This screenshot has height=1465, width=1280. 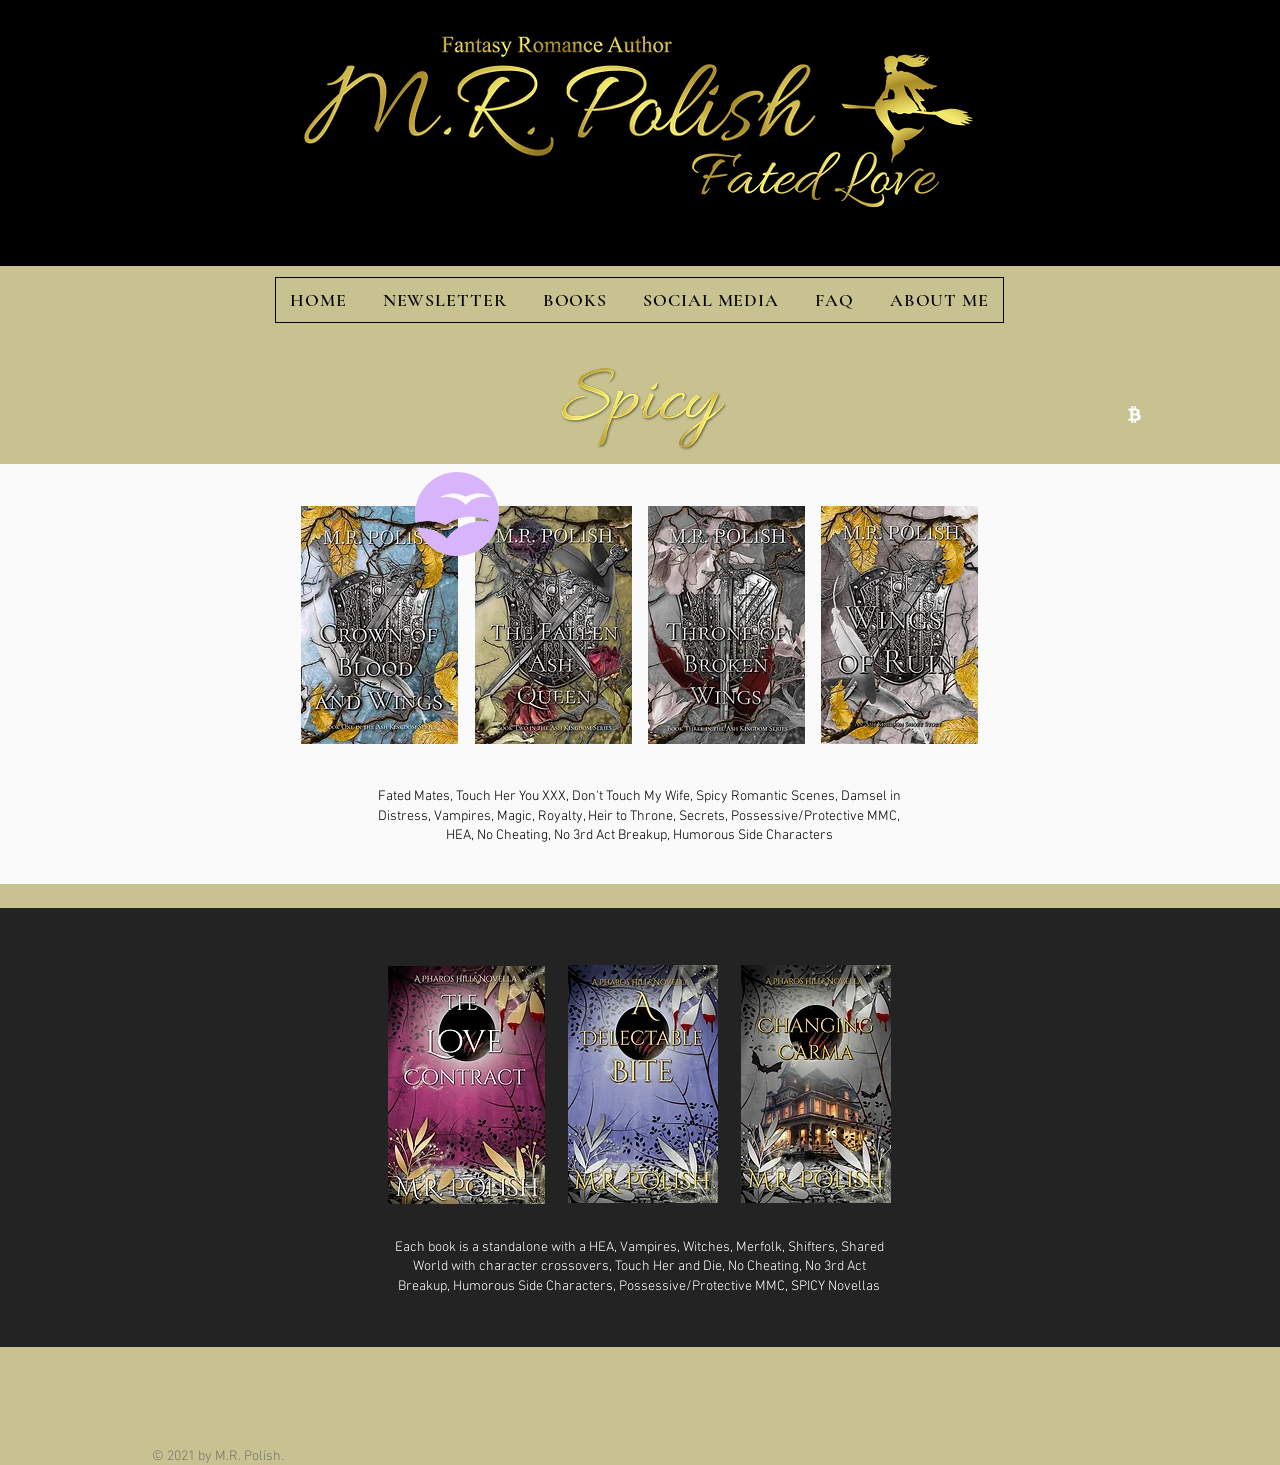 What do you see at coordinates (457, 514) in the screenshot?
I see `open apache openoffice application` at bounding box center [457, 514].